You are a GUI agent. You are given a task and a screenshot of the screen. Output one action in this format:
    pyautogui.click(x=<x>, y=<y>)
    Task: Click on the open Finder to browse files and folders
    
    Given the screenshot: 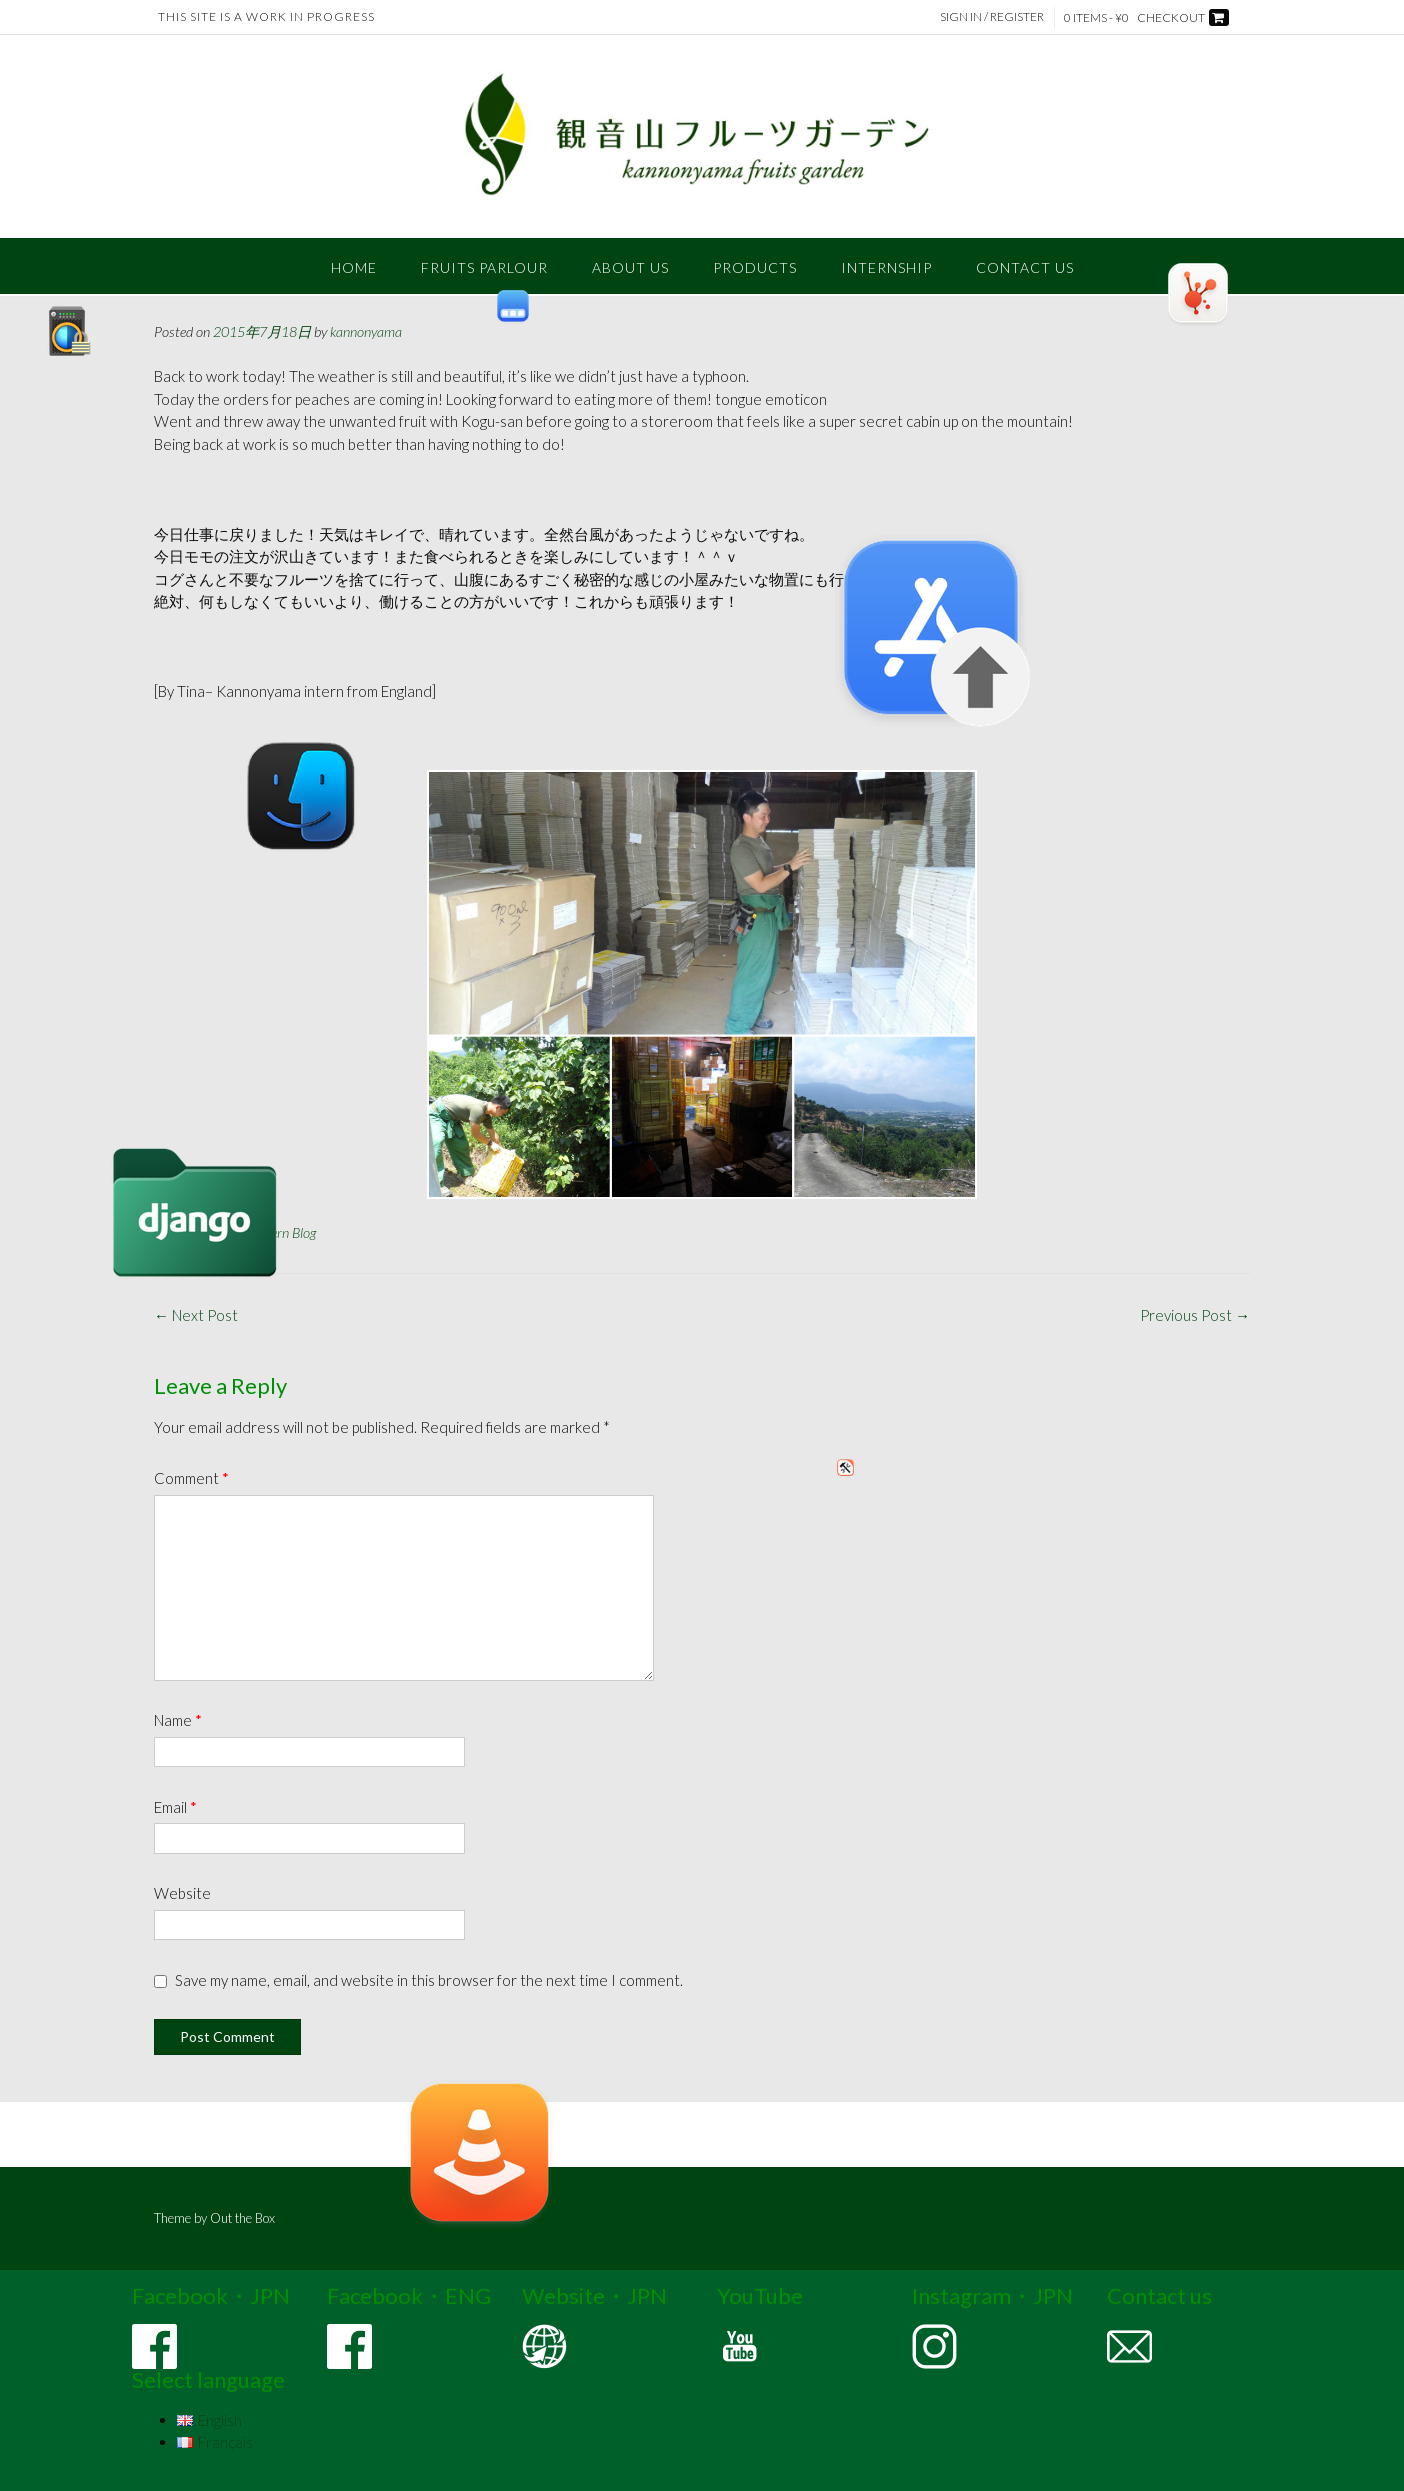 What is the action you would take?
    pyautogui.click(x=301, y=796)
    